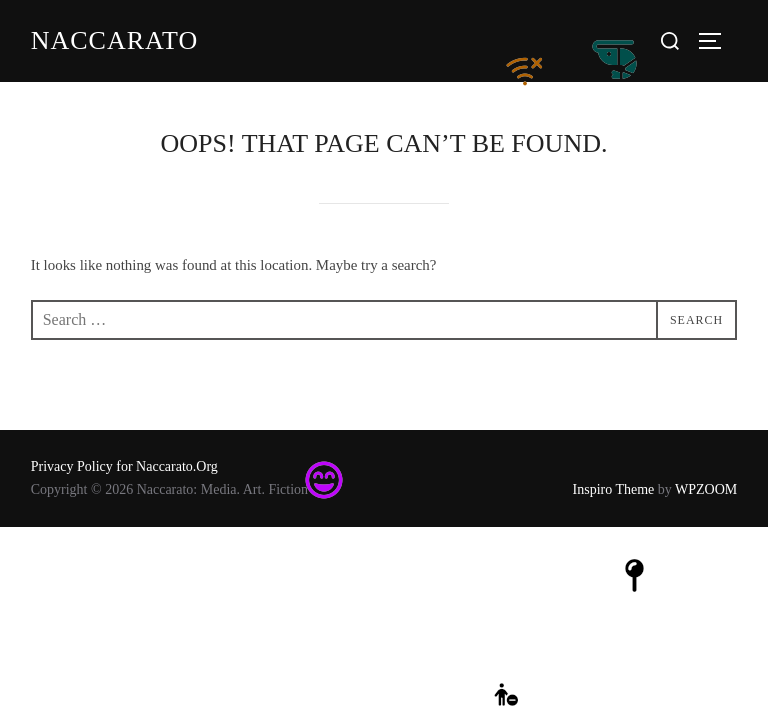 The width and height of the screenshot is (768, 720). I want to click on react with a happy emoji, so click(324, 480).